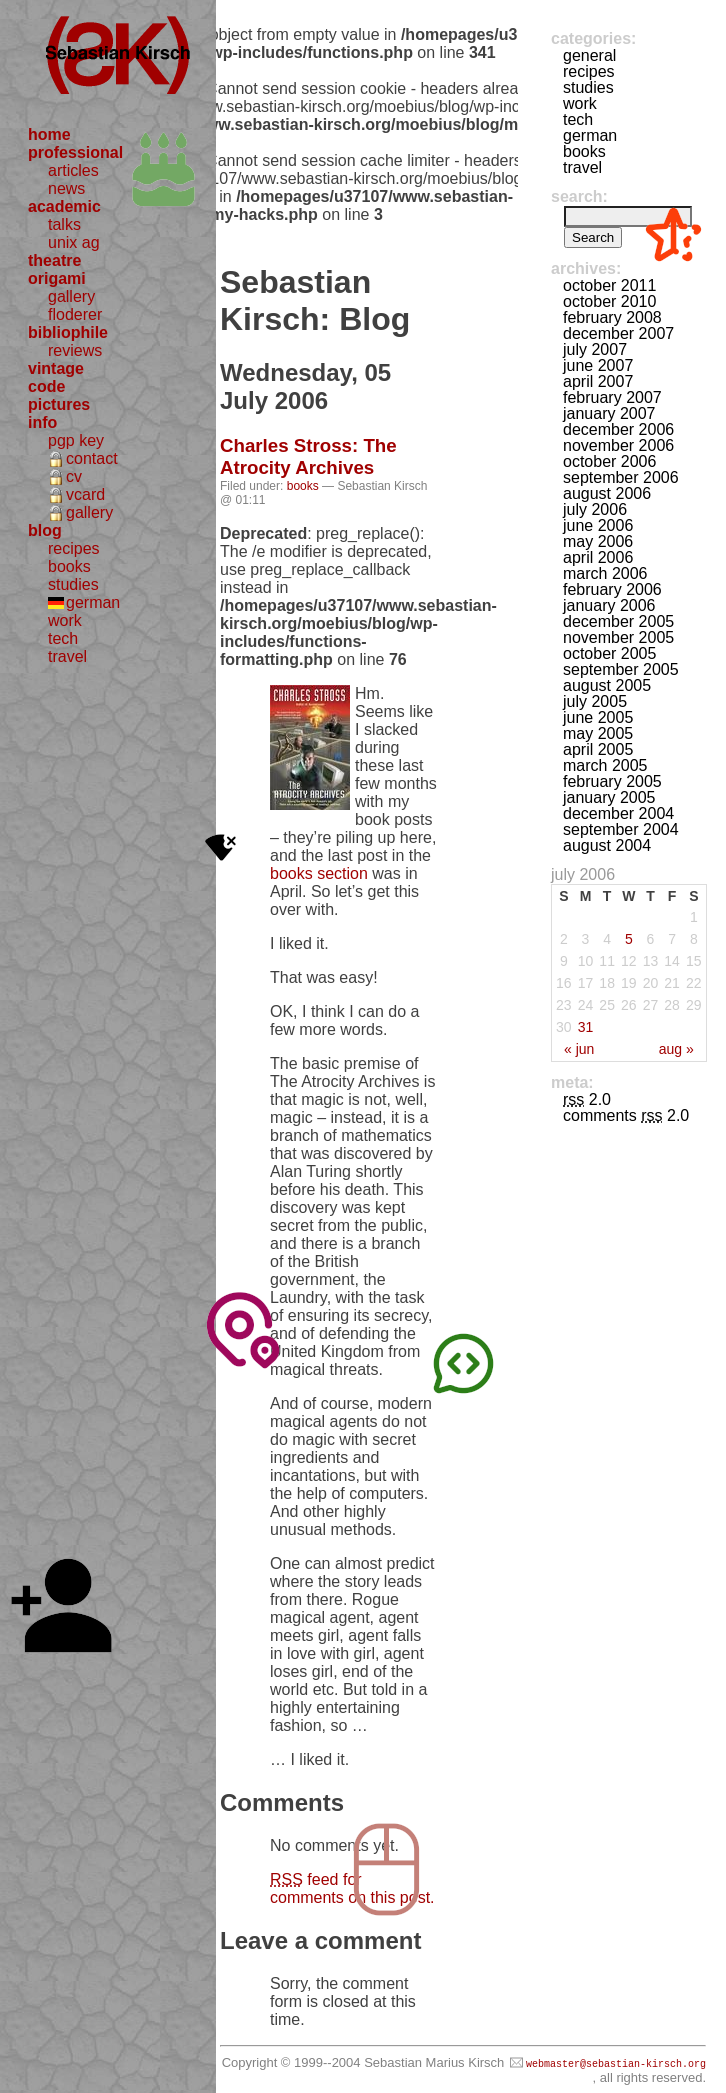 This screenshot has height=2093, width=726. Describe the element at coordinates (163, 170) in the screenshot. I see `view birthday or celebration reminders` at that location.